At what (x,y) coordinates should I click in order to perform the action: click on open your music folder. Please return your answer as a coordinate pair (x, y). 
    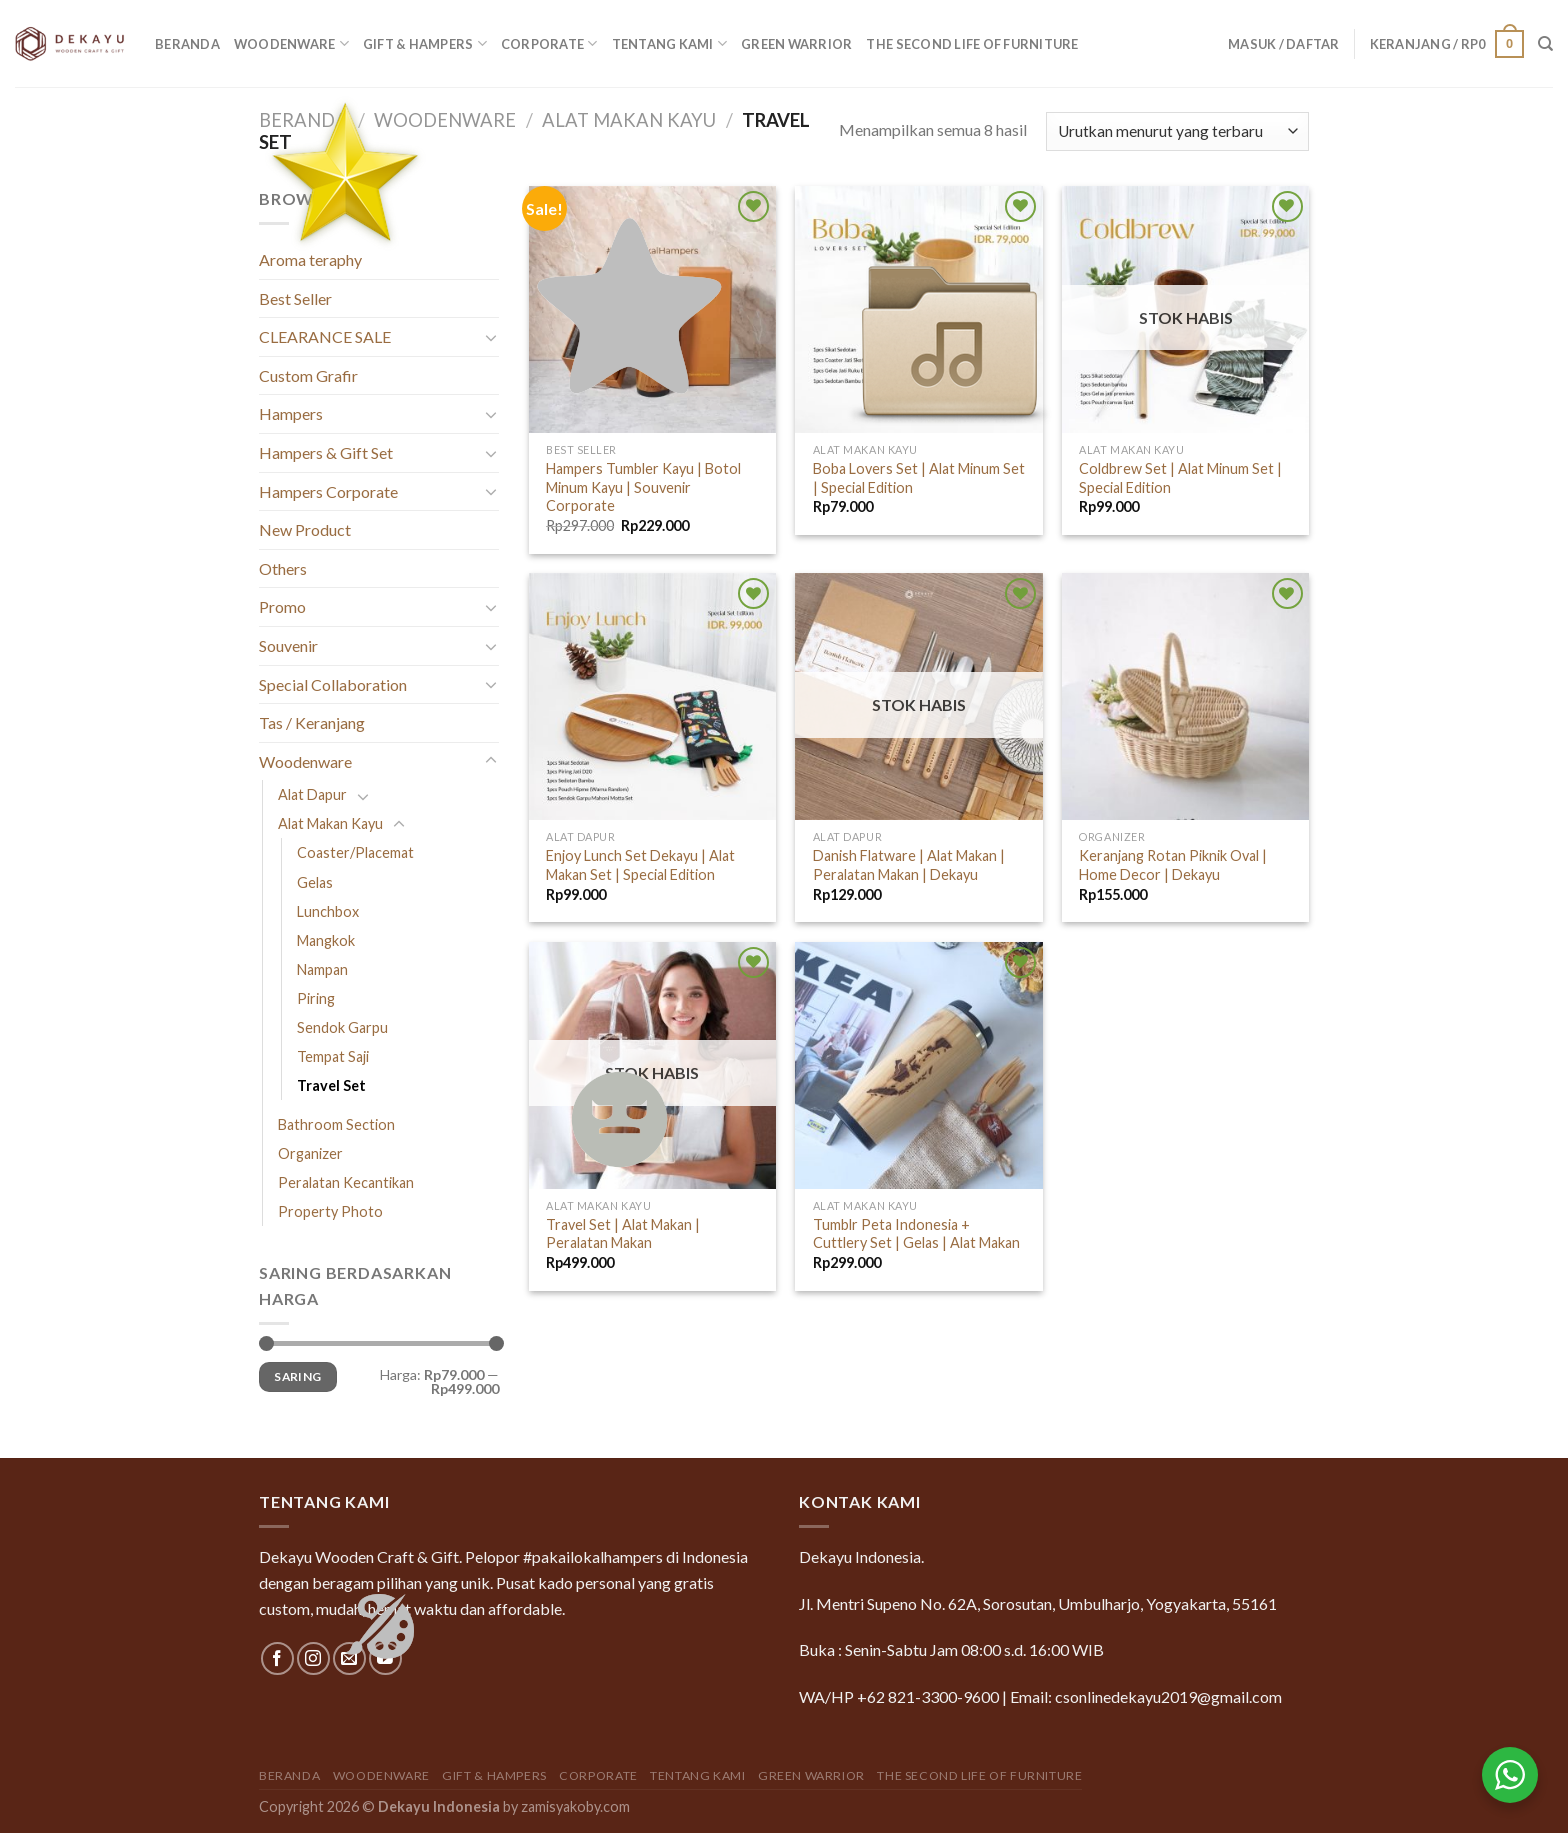
    Looking at the image, I should click on (949, 350).